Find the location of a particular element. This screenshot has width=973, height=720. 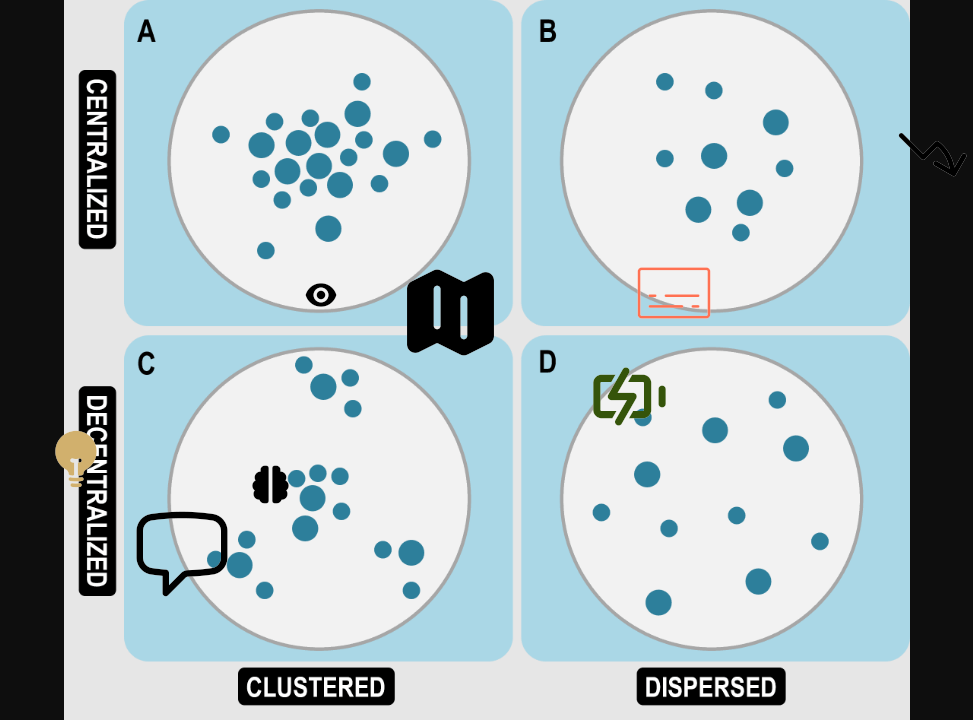

view device charging status is located at coordinates (629, 396).